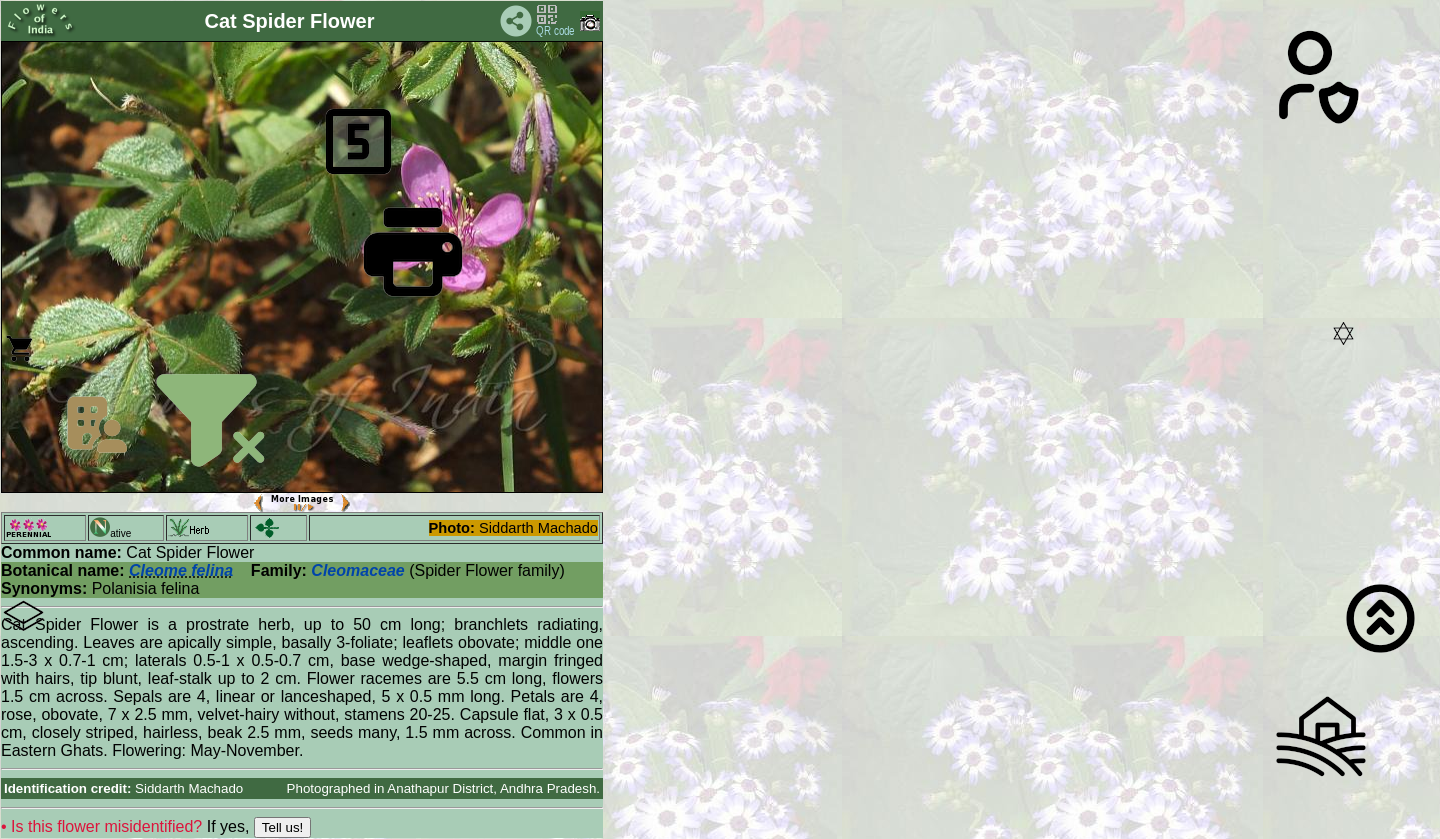 The width and height of the screenshot is (1440, 839). I want to click on scroll to top of page, so click(1380, 618).